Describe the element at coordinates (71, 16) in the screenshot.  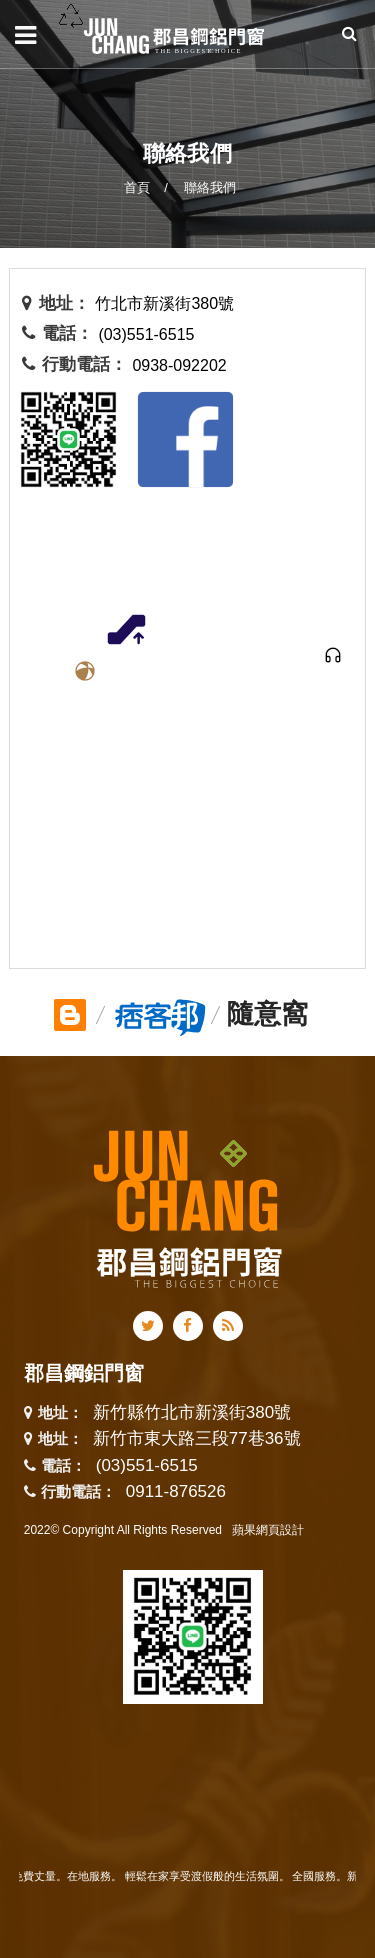
I see `indicates recyclable item or material` at that location.